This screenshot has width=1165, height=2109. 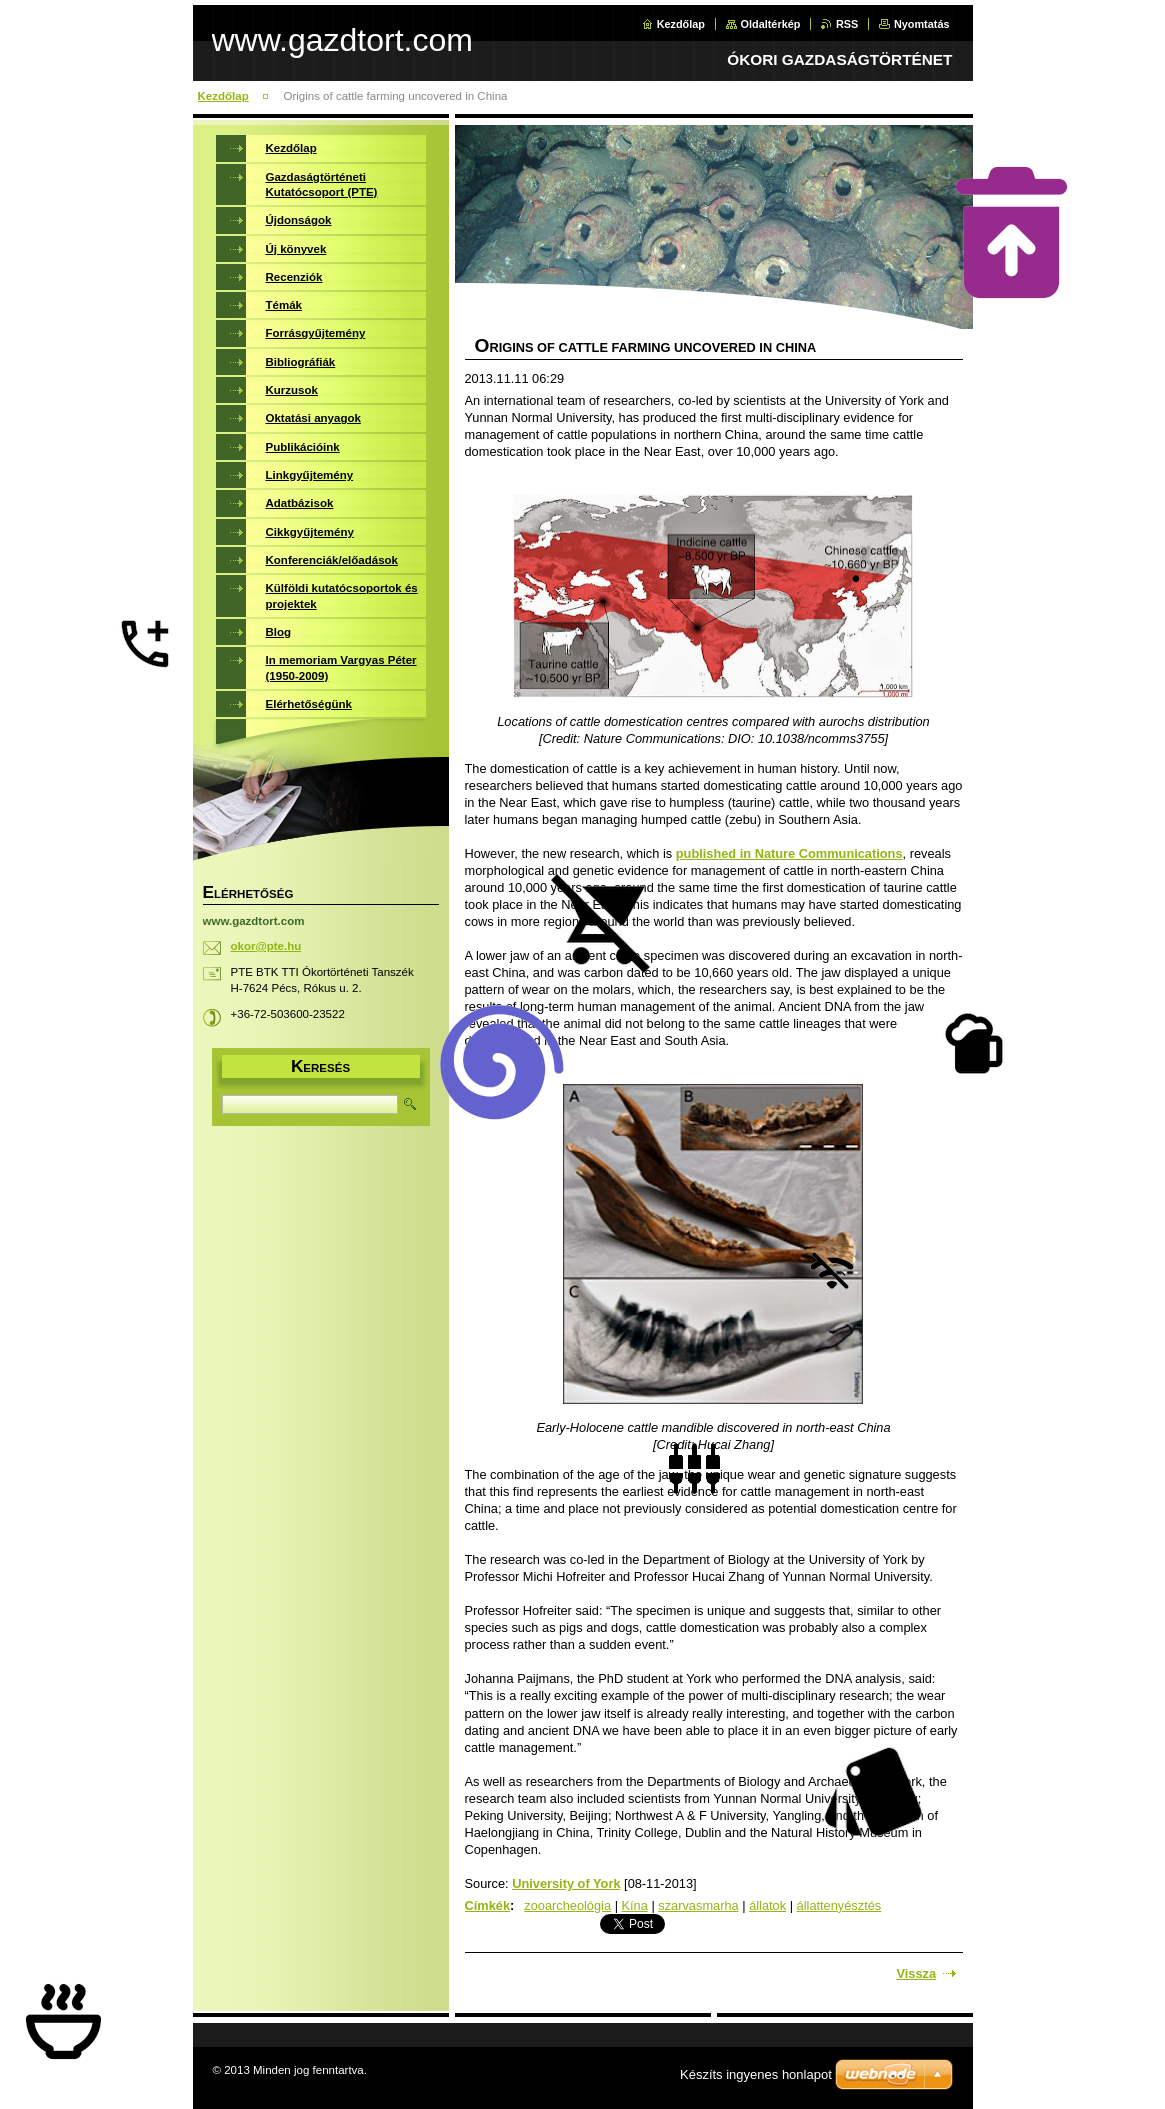 What do you see at coordinates (974, 1045) in the screenshot?
I see `find nearby bars or pubs` at bounding box center [974, 1045].